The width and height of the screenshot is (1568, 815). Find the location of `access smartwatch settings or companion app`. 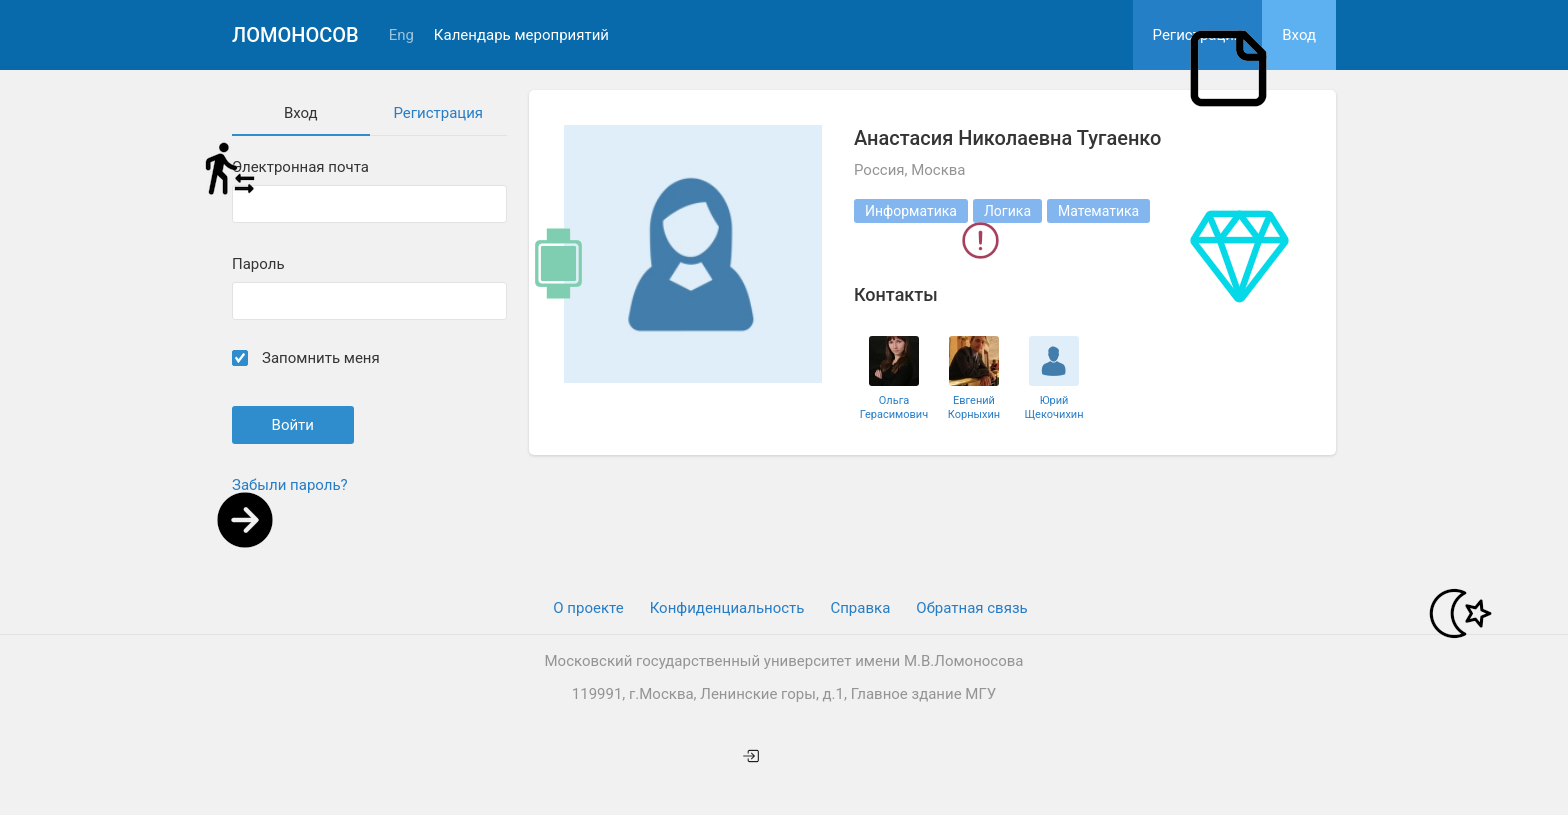

access smartwatch settings or companion app is located at coordinates (558, 263).